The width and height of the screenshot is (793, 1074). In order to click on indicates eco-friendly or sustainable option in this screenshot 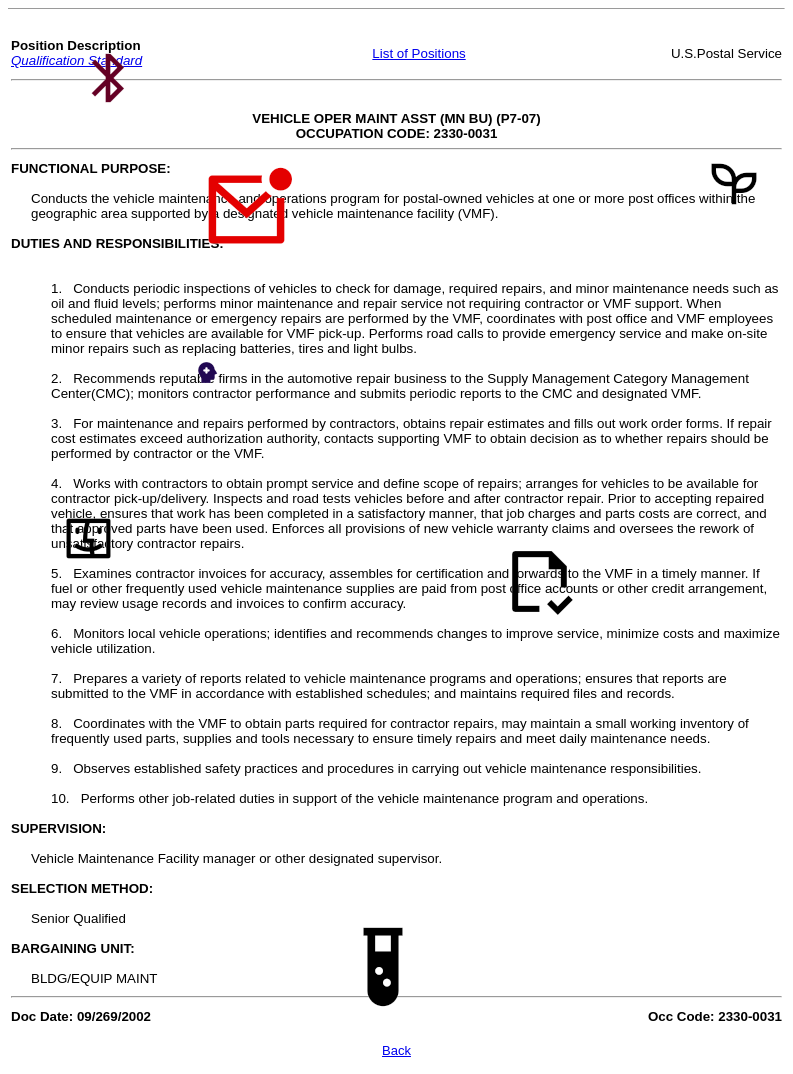, I will do `click(734, 184)`.